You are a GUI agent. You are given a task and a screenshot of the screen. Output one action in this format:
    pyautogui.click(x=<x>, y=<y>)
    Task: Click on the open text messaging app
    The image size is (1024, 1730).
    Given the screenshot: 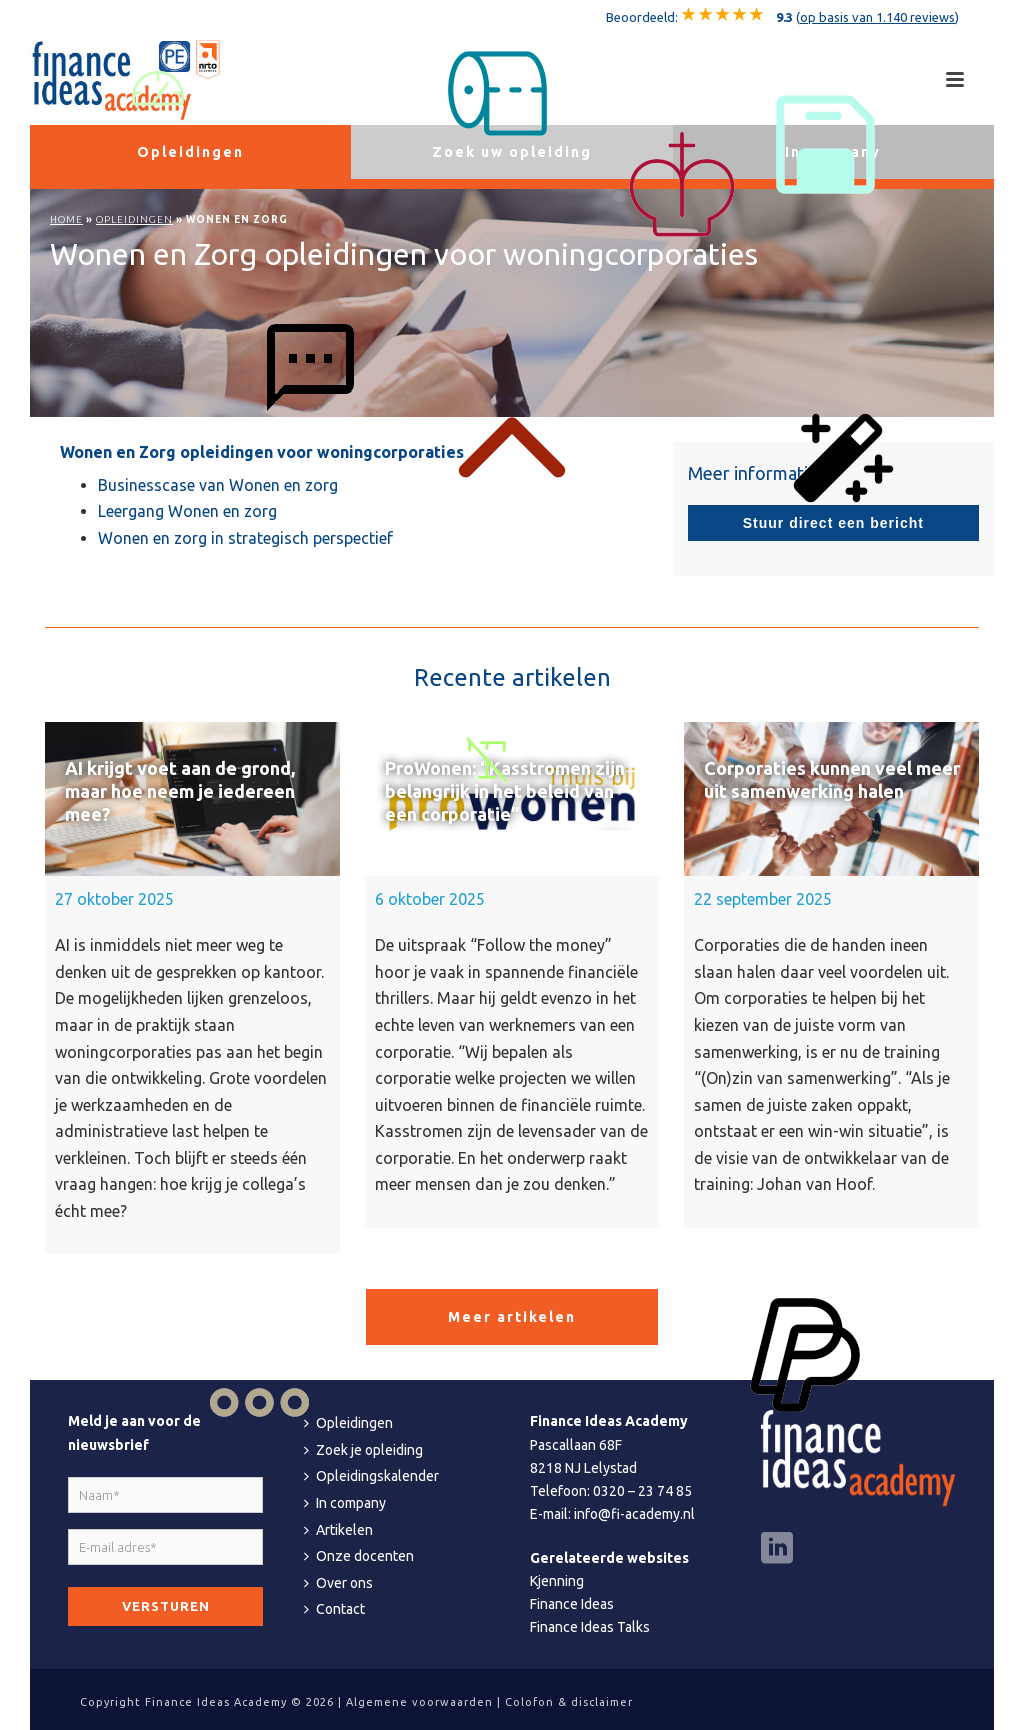 What is the action you would take?
    pyautogui.click(x=310, y=367)
    